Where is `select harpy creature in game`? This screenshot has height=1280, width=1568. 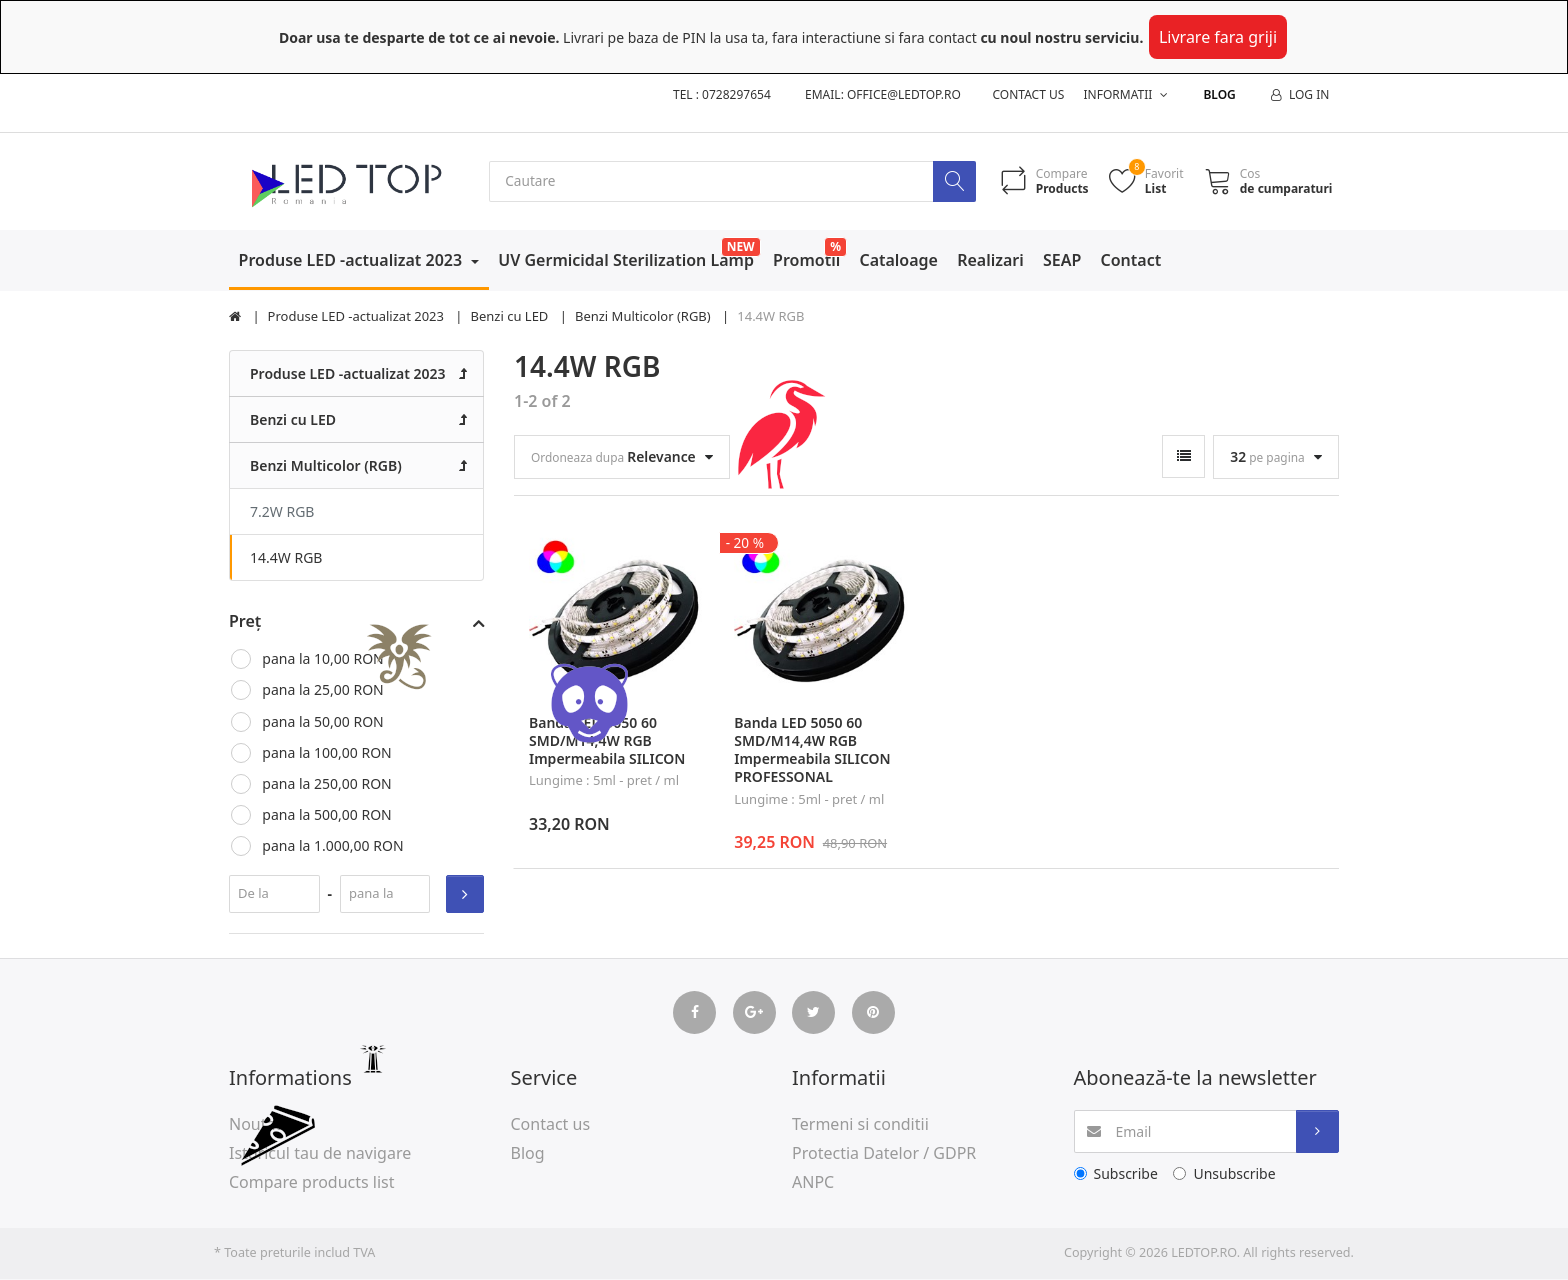 select harpy creature in game is located at coordinates (399, 656).